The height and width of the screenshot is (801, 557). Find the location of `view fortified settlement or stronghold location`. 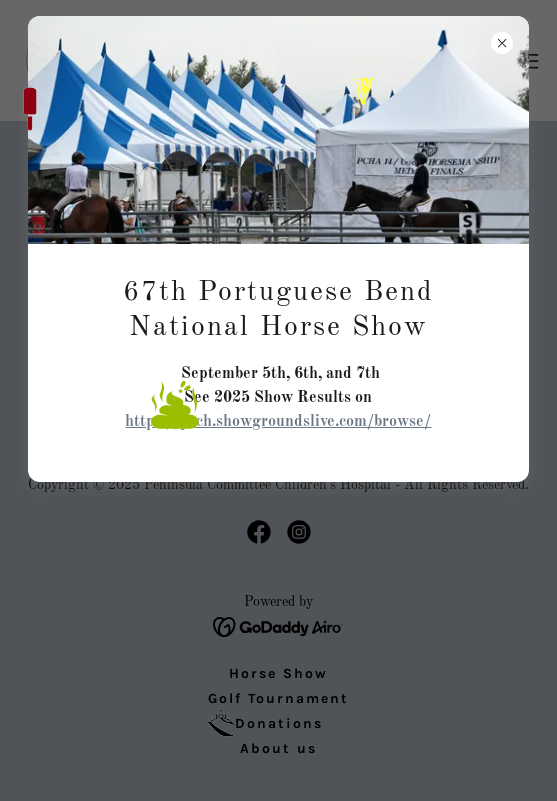

view fortified settlement or stronghold location is located at coordinates (221, 722).